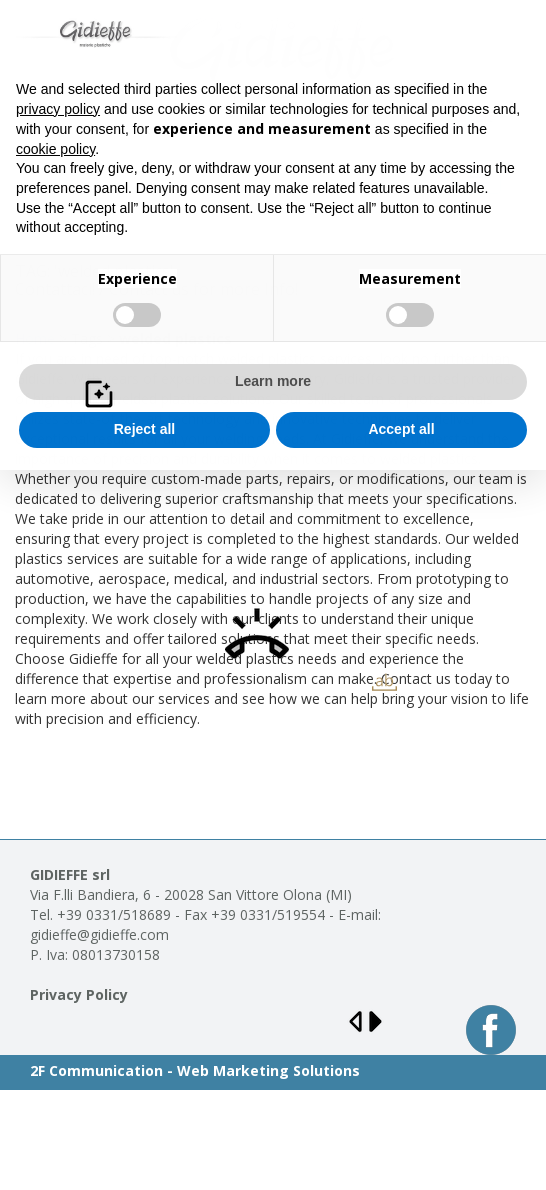  What do you see at coordinates (257, 635) in the screenshot?
I see `incoming call ringing` at bounding box center [257, 635].